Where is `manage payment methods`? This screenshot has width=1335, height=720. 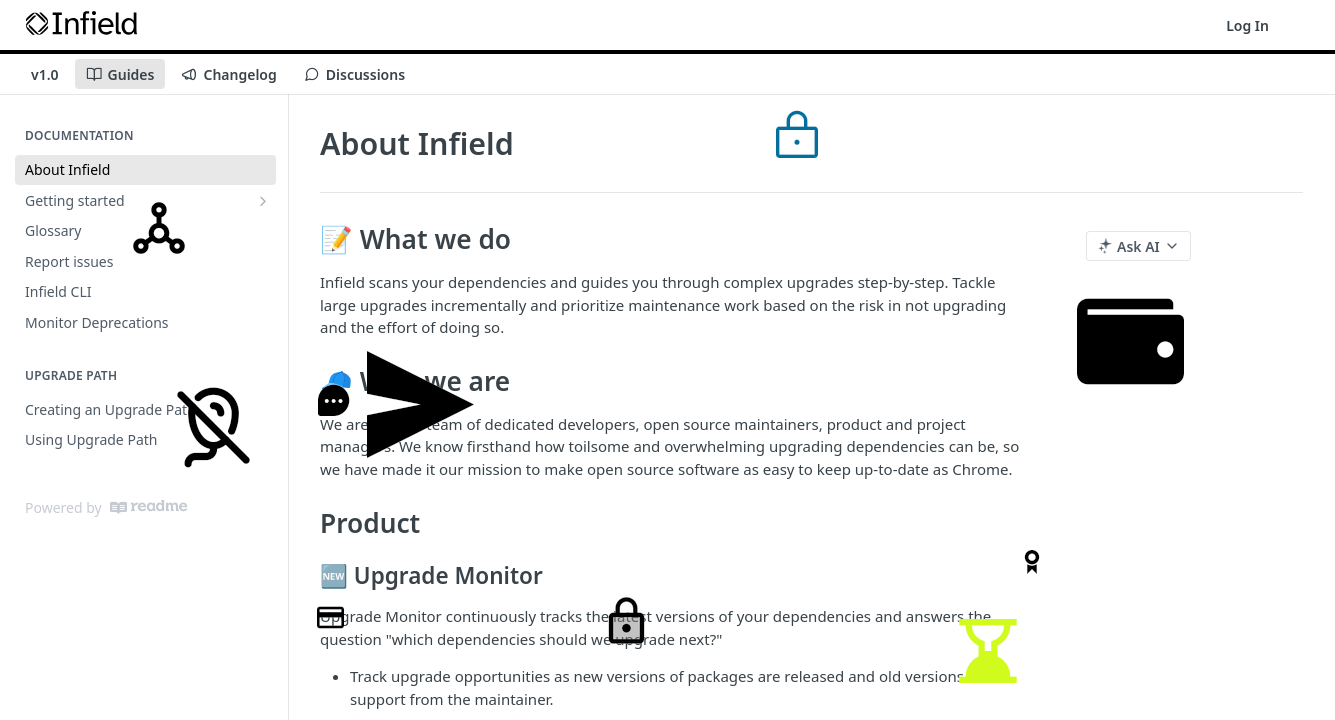
manage payment methods is located at coordinates (330, 617).